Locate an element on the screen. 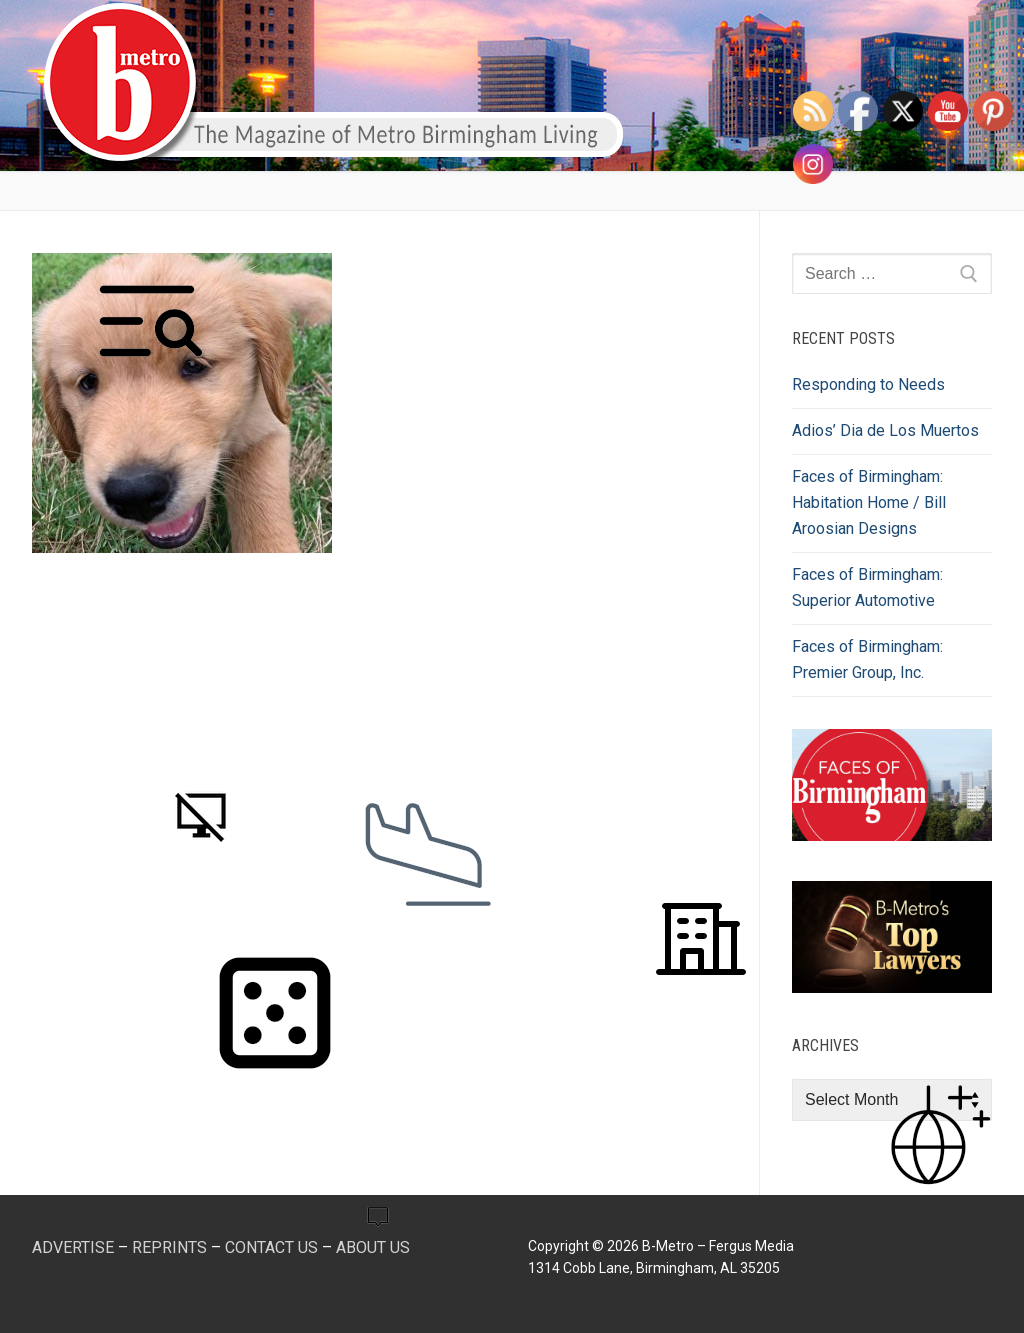 The height and width of the screenshot is (1333, 1024). view office or workplace location is located at coordinates (698, 939).